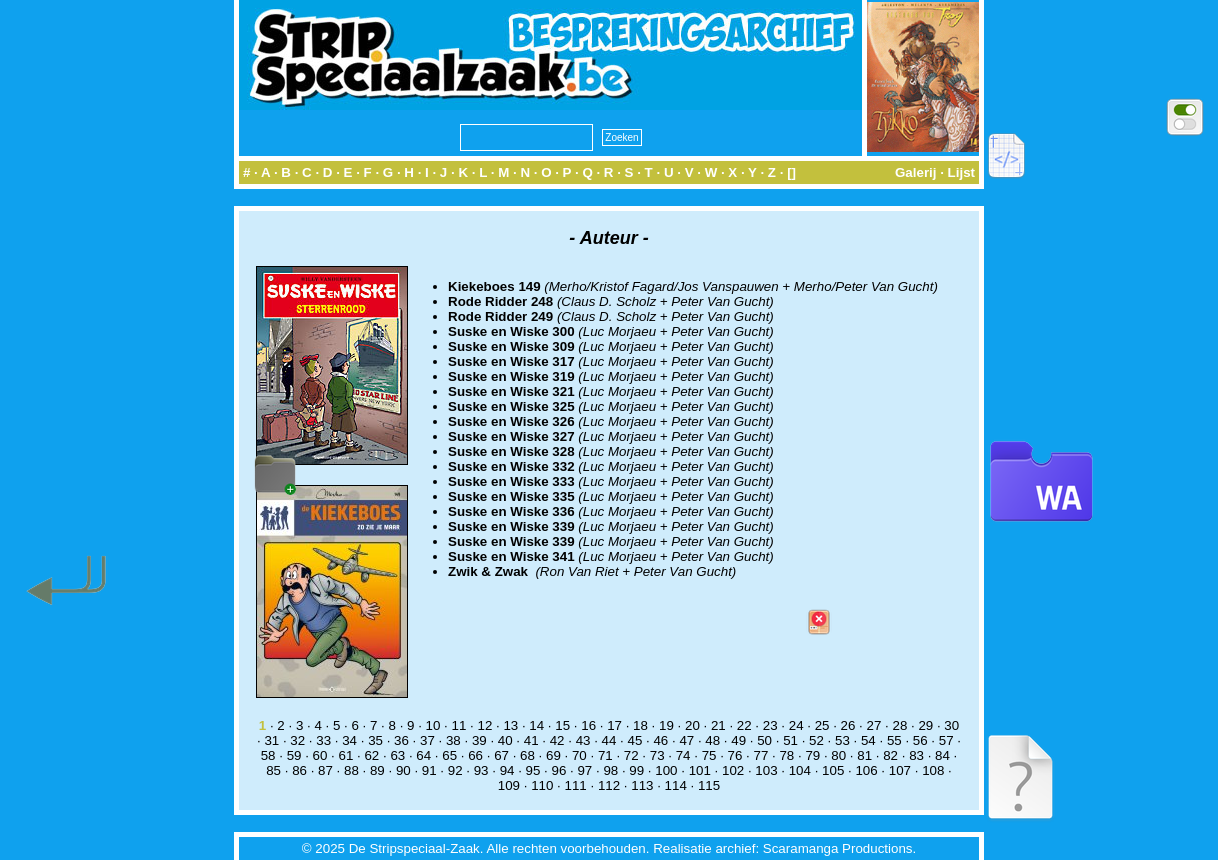  Describe the element at coordinates (1041, 484) in the screenshot. I see `folder containing webassembly project files` at that location.